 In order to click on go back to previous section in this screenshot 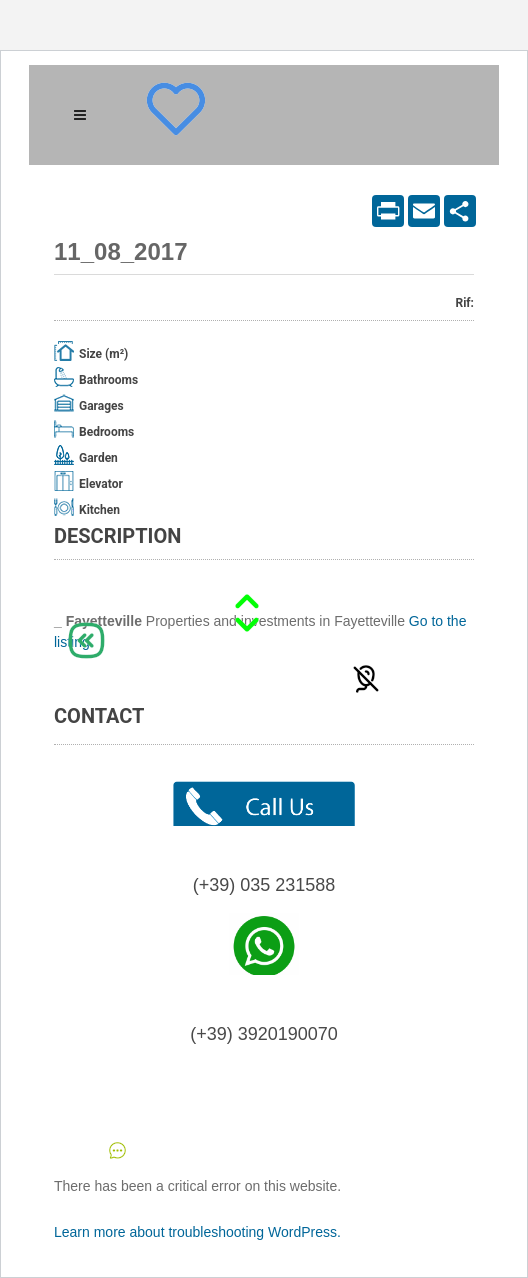, I will do `click(86, 640)`.